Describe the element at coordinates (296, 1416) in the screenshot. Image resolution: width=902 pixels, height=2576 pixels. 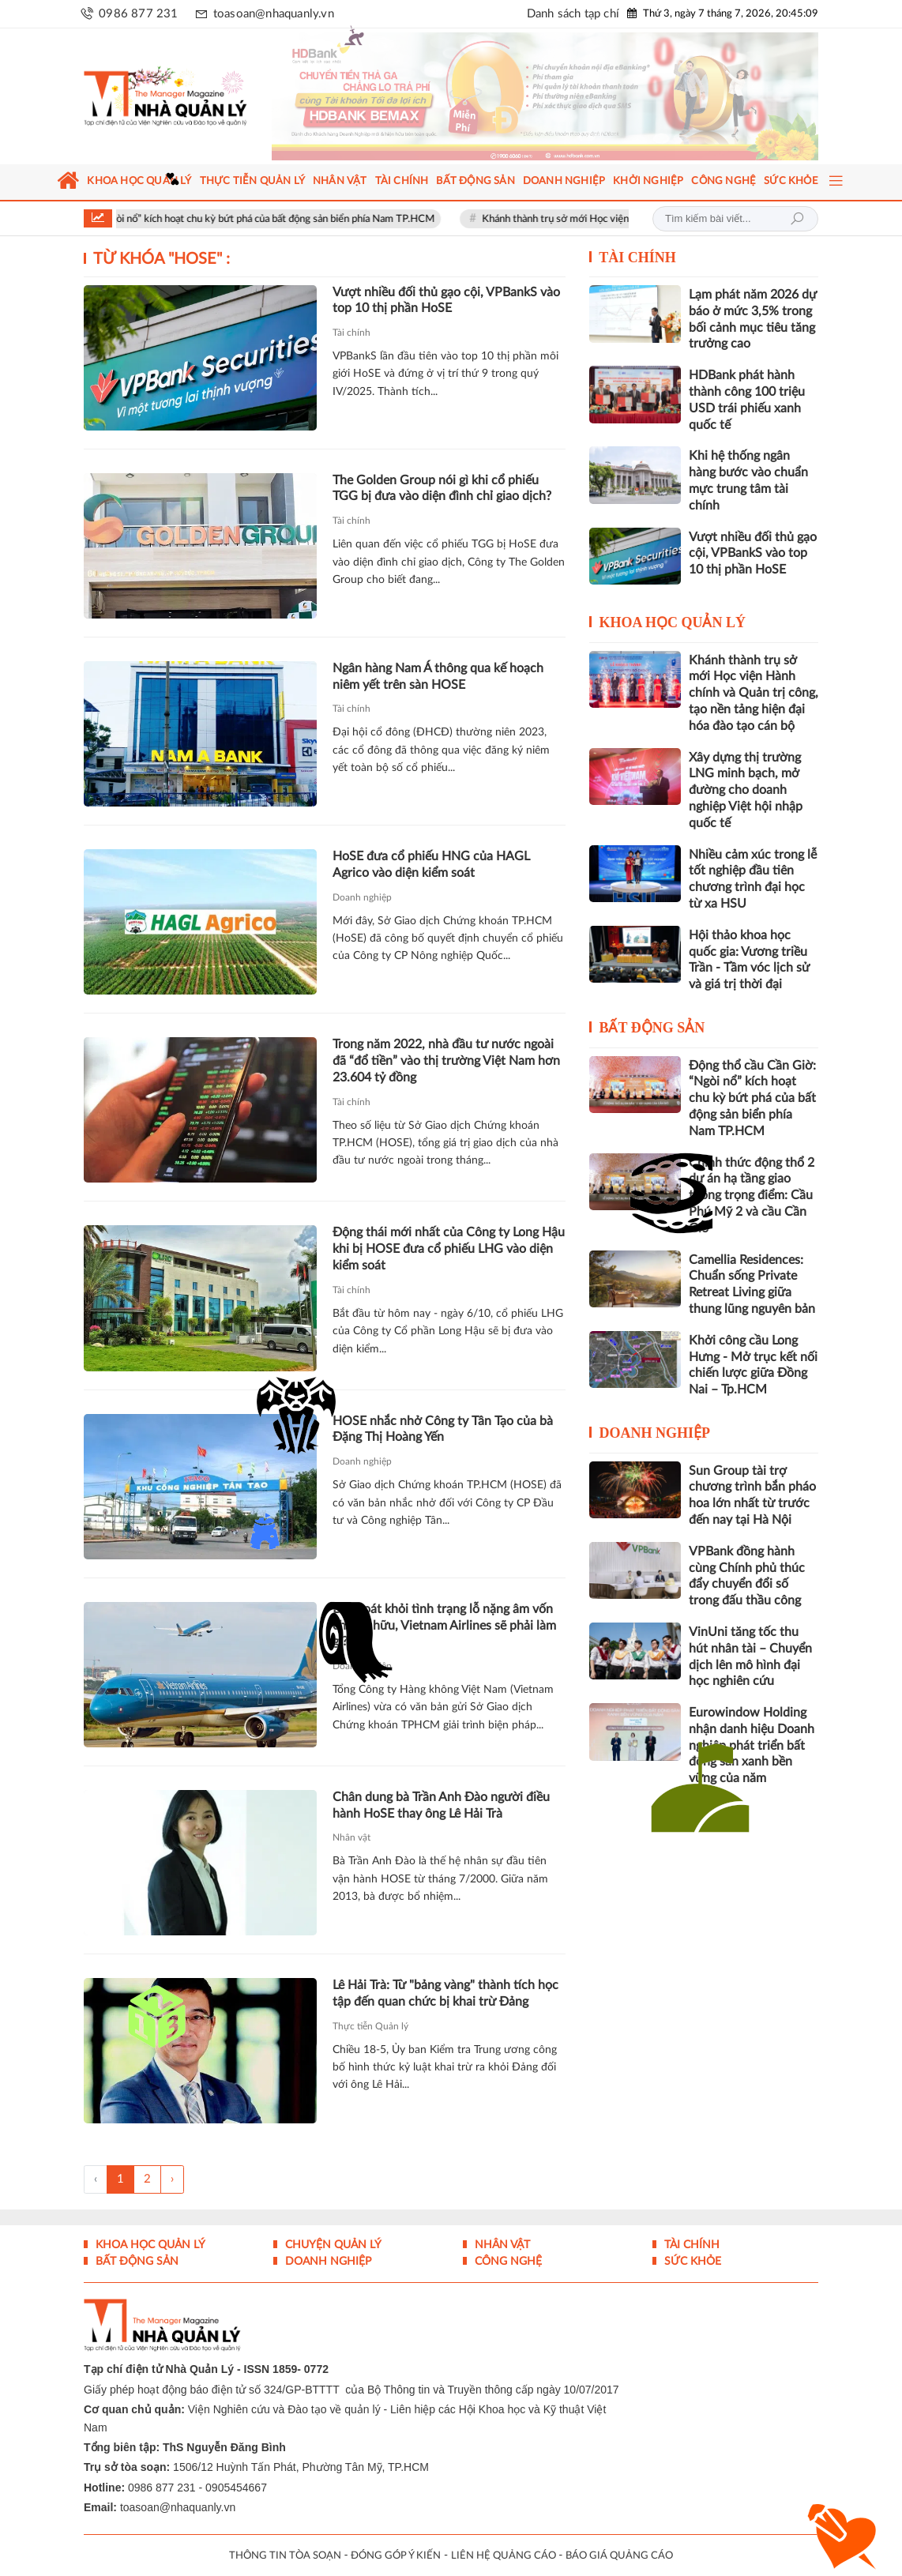
I see `select gargoyle character or unit` at that location.